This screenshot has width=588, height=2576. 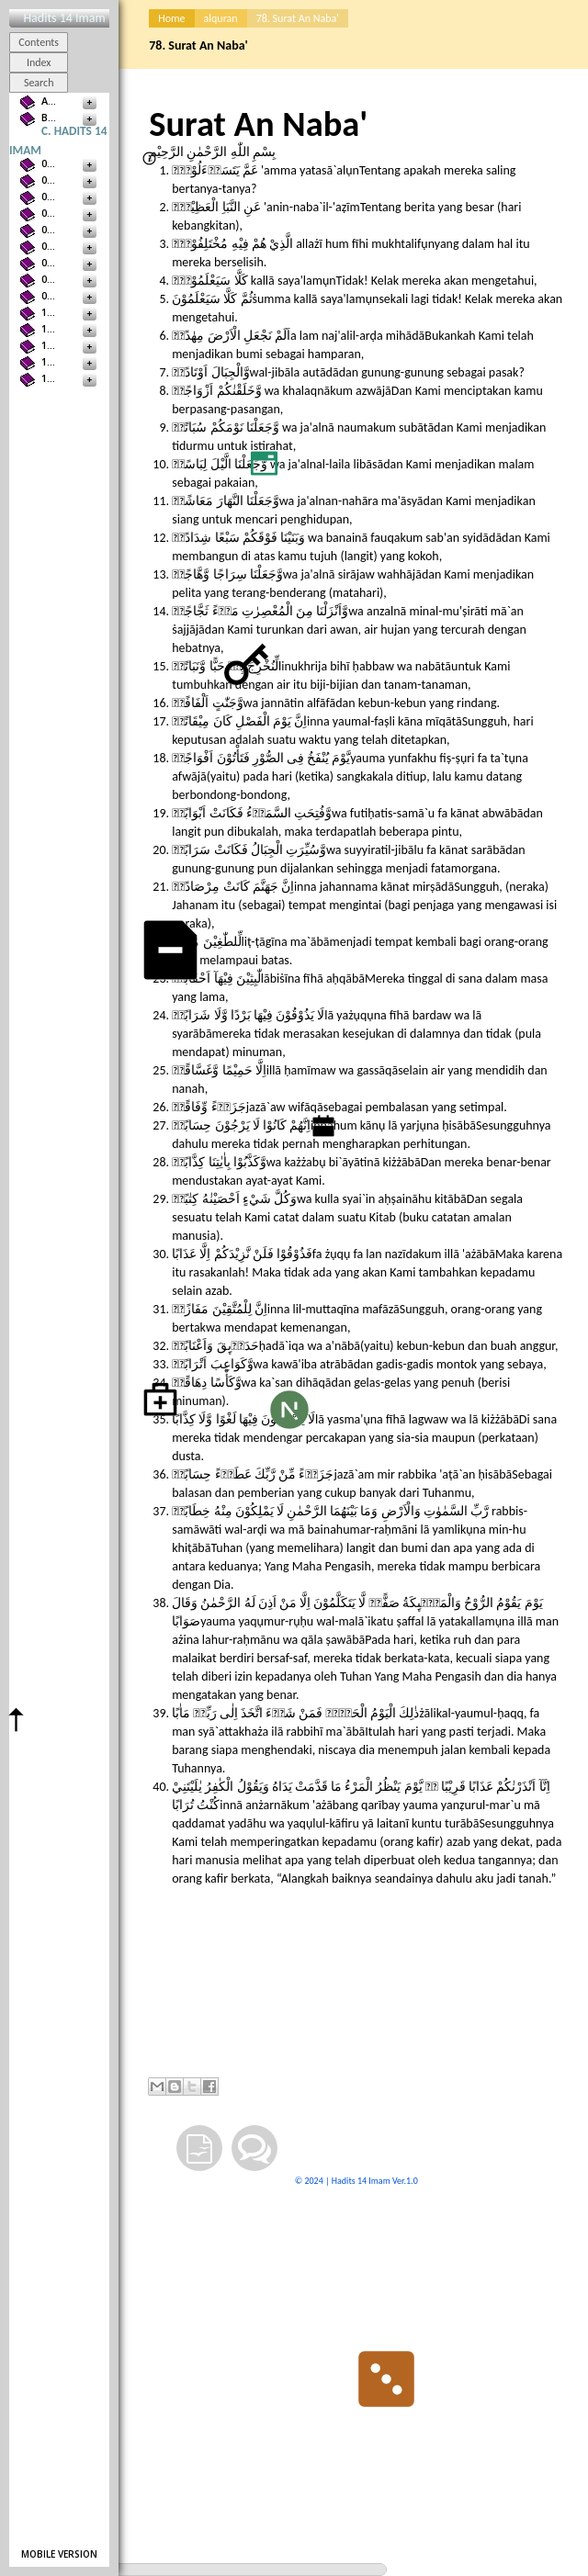 I want to click on Next.js framework logo, so click(x=289, y=1410).